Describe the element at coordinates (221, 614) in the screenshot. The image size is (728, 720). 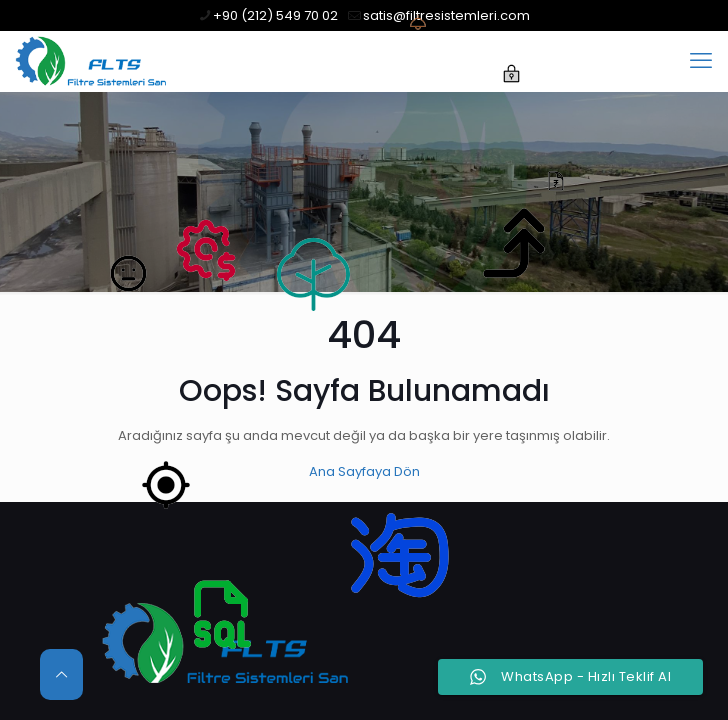
I see `indicates a SQL database file` at that location.